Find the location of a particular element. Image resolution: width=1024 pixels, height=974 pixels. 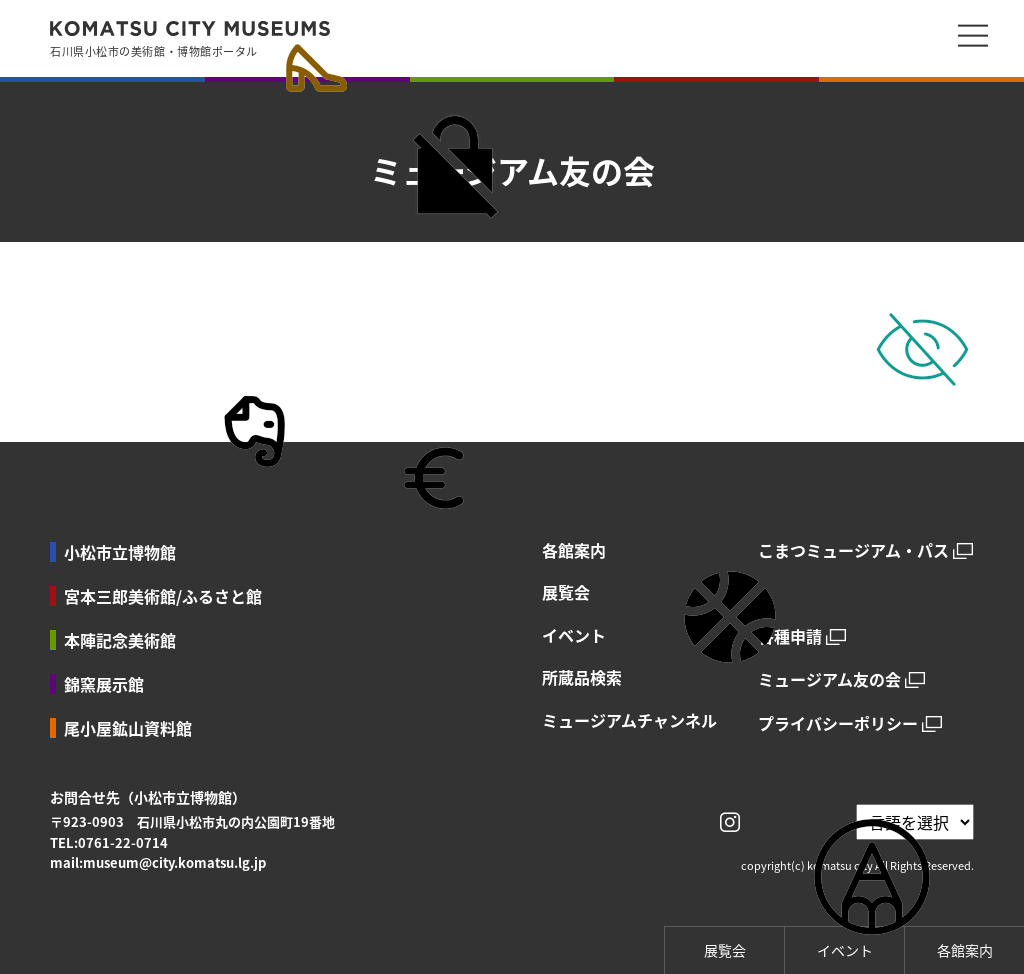

open evernote app is located at coordinates (256, 431).